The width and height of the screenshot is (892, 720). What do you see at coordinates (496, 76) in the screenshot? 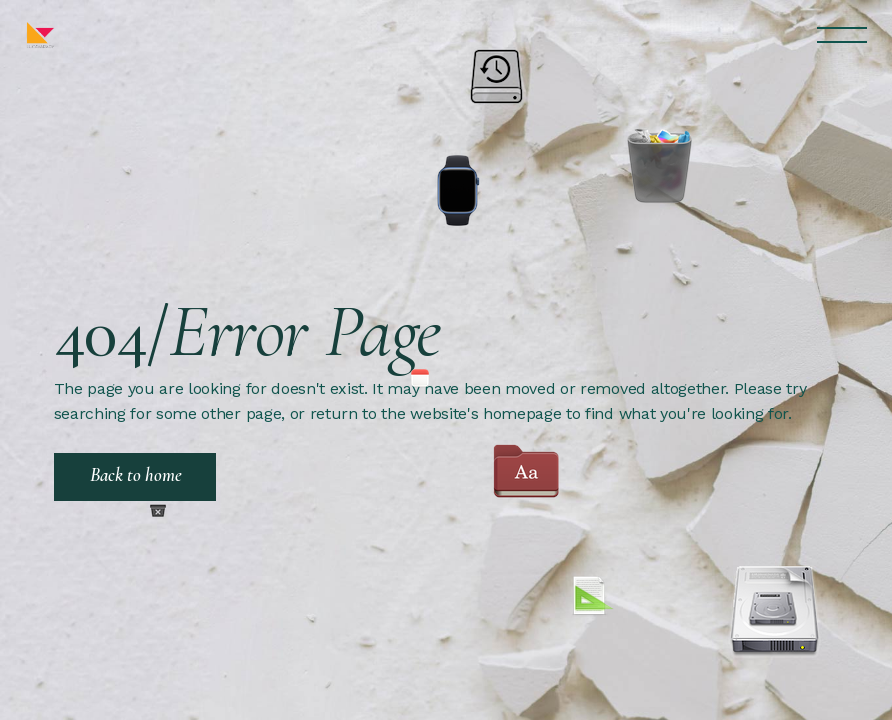
I see `access time machine backups` at bounding box center [496, 76].